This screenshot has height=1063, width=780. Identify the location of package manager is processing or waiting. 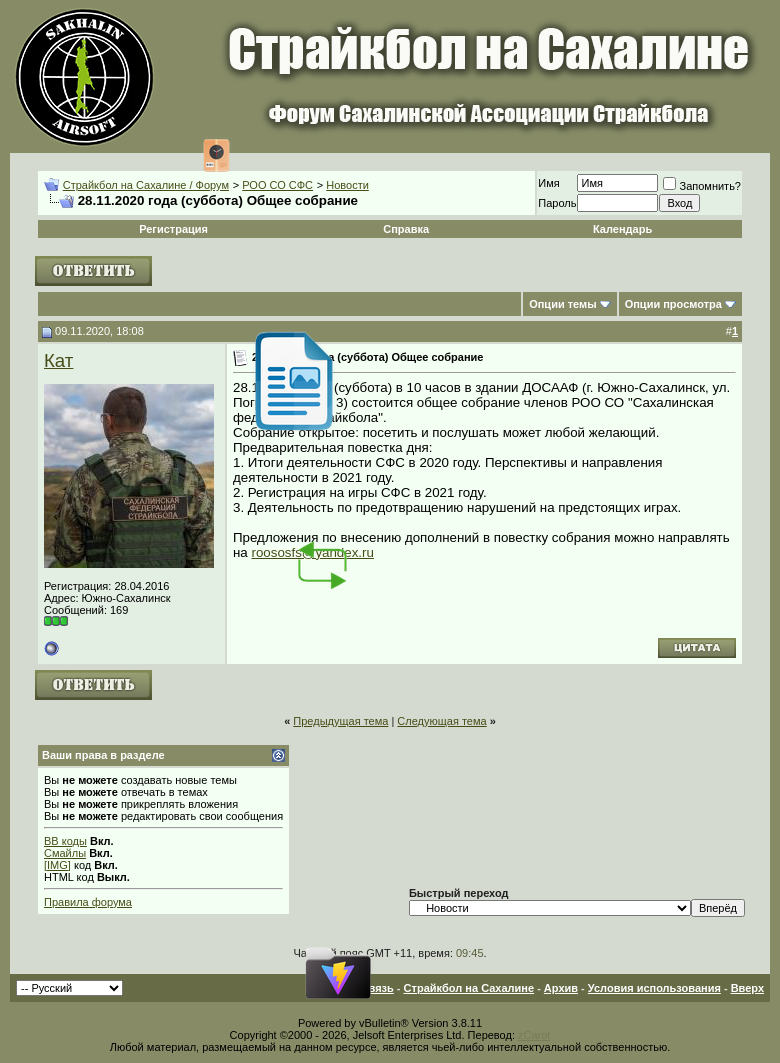
(216, 155).